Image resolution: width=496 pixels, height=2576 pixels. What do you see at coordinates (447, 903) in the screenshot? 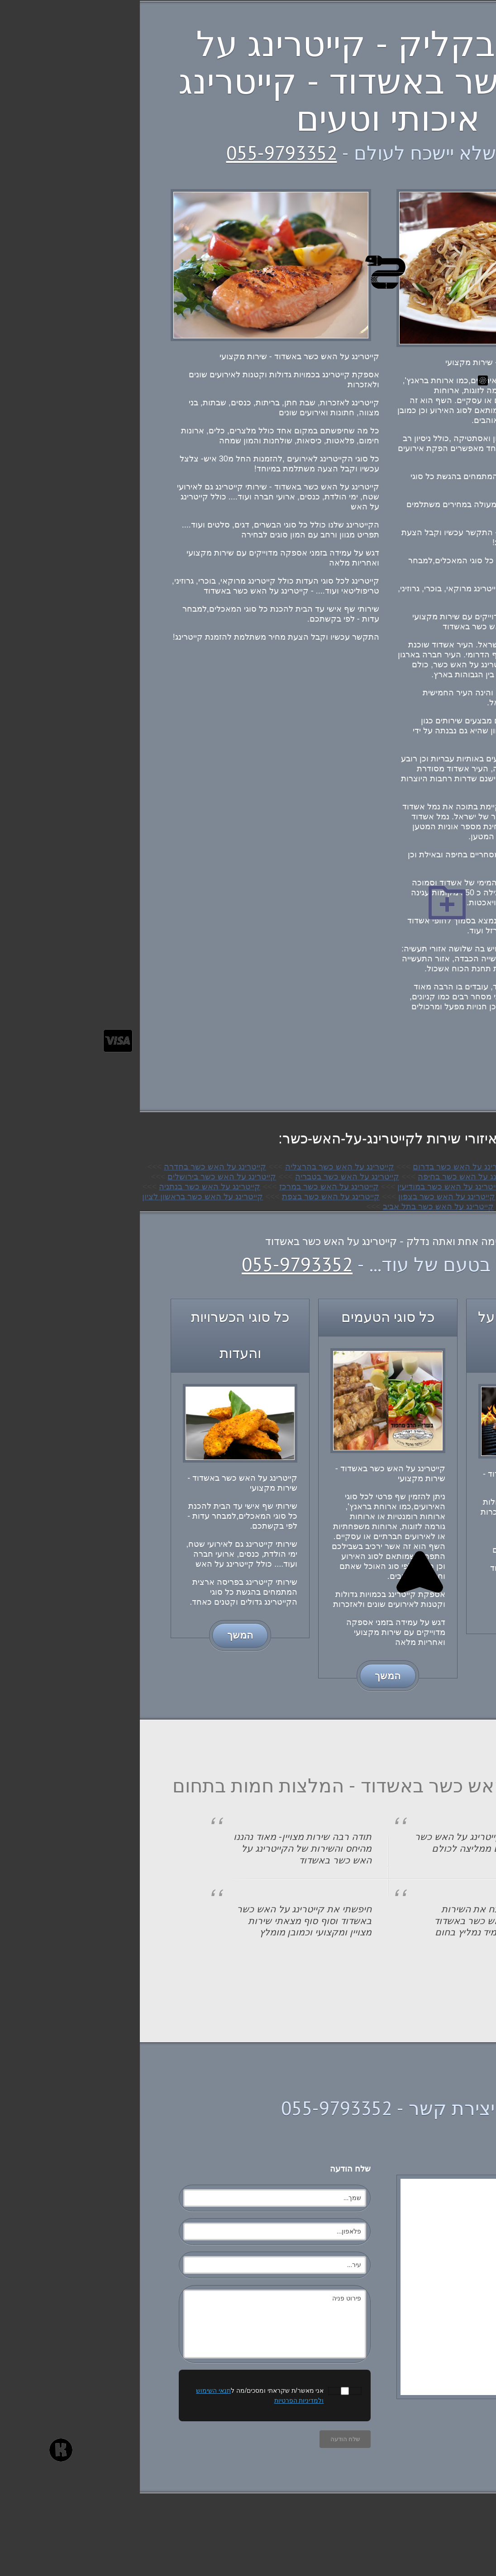
I see `create a new folder` at bounding box center [447, 903].